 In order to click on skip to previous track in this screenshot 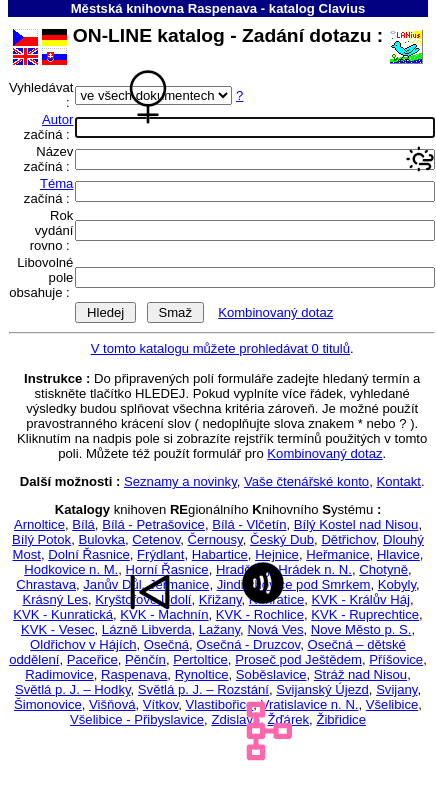, I will do `click(150, 592)`.